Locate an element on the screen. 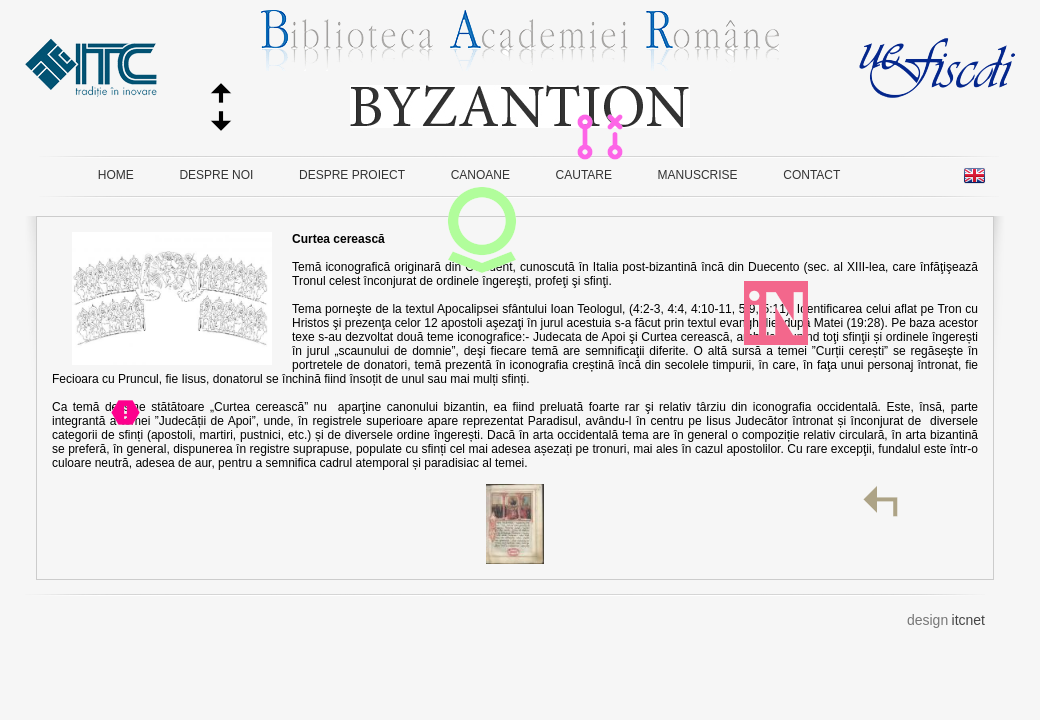 The image size is (1040, 720). expand content vertically is located at coordinates (221, 107).